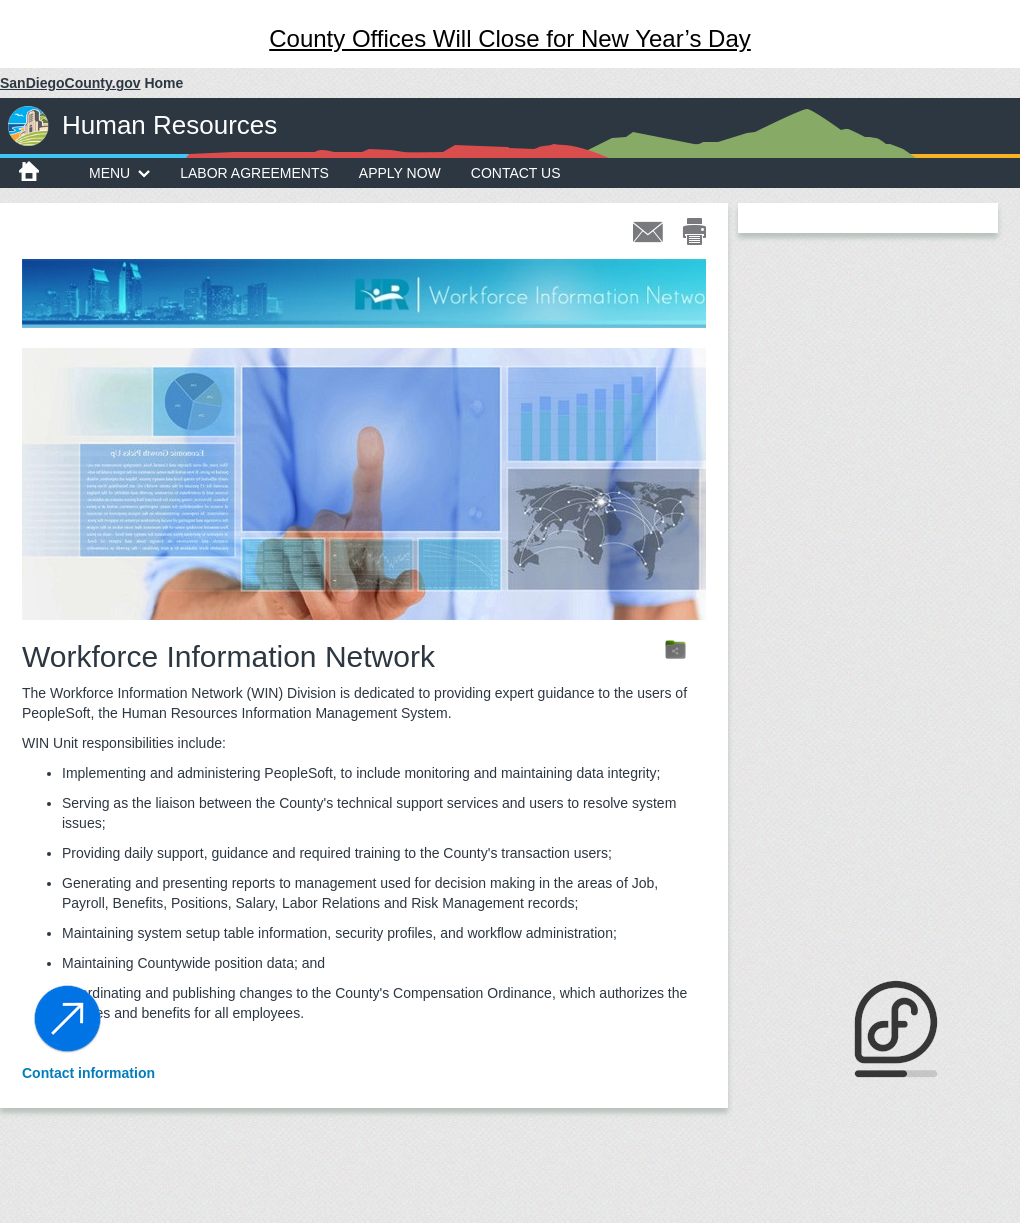  I want to click on indicates a symbolic link or shortcut to another file, so click(67, 1018).